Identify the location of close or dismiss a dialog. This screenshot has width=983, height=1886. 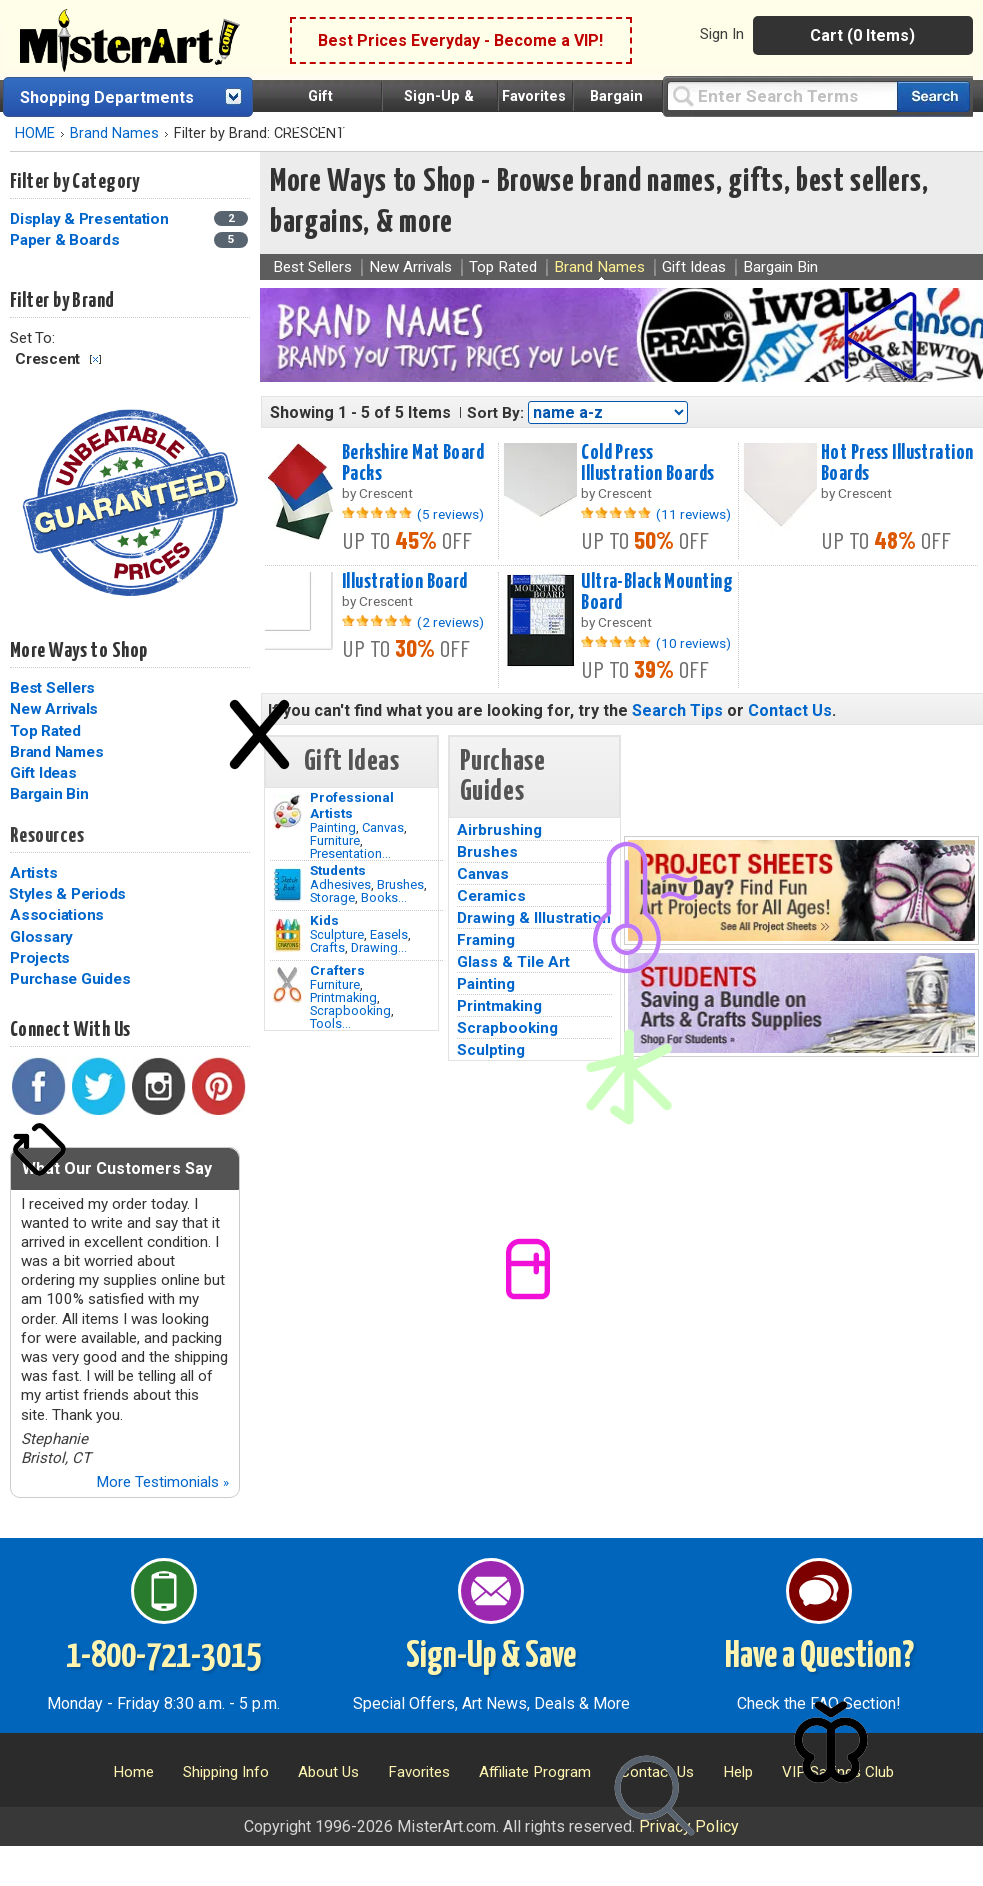
(259, 734).